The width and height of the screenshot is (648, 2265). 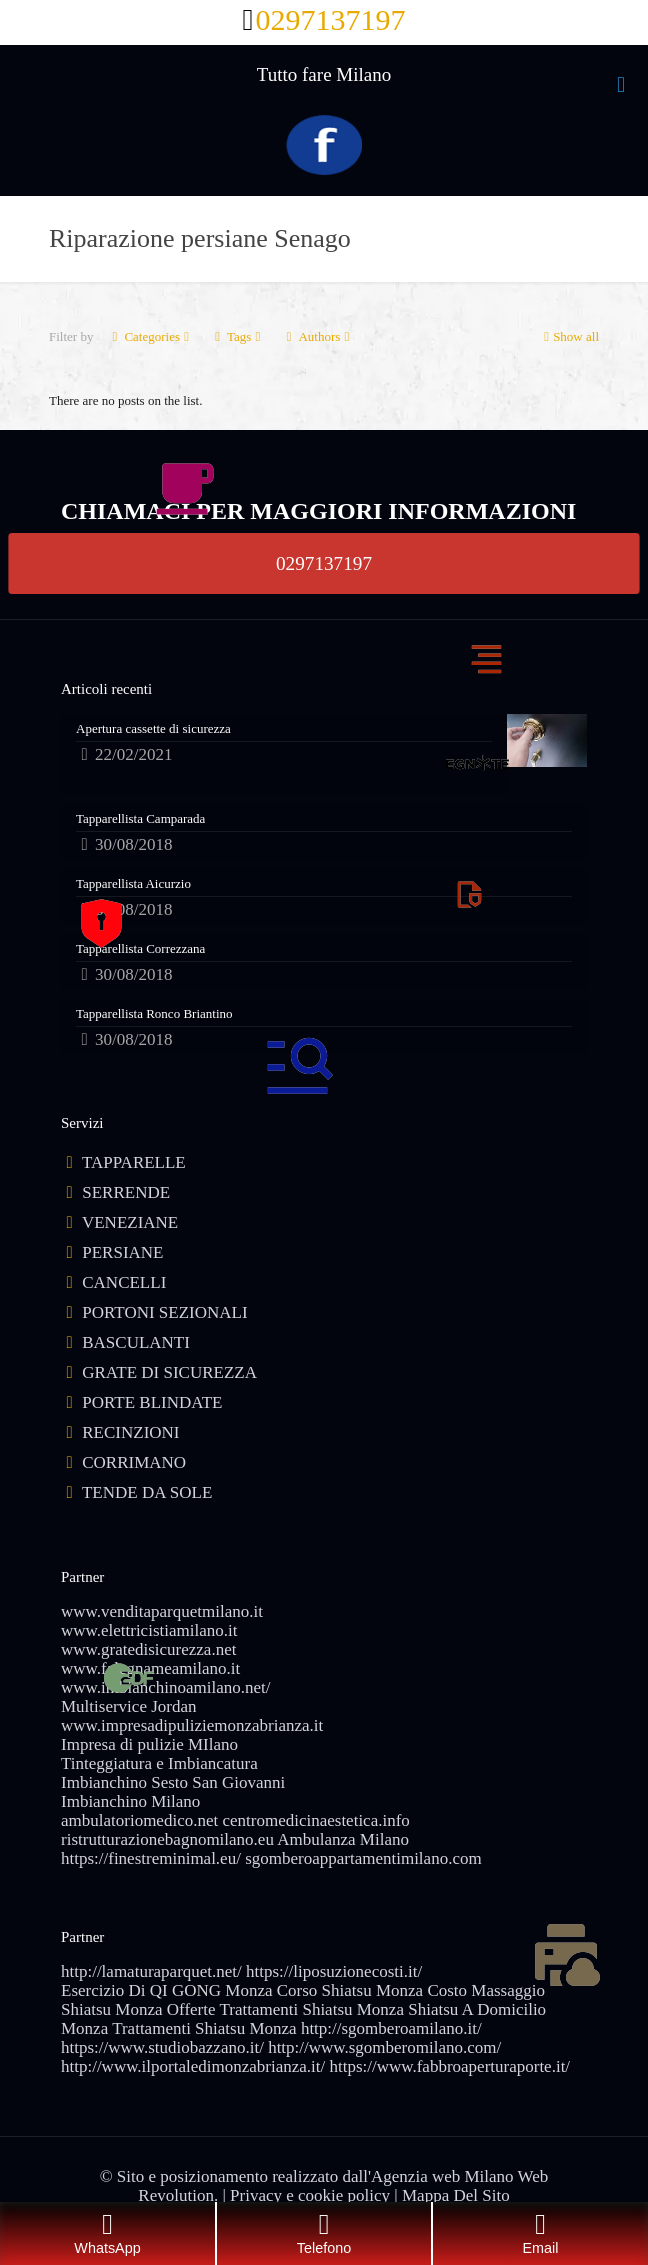 What do you see at coordinates (477, 762) in the screenshot?
I see `open egnyte cloud storage app` at bounding box center [477, 762].